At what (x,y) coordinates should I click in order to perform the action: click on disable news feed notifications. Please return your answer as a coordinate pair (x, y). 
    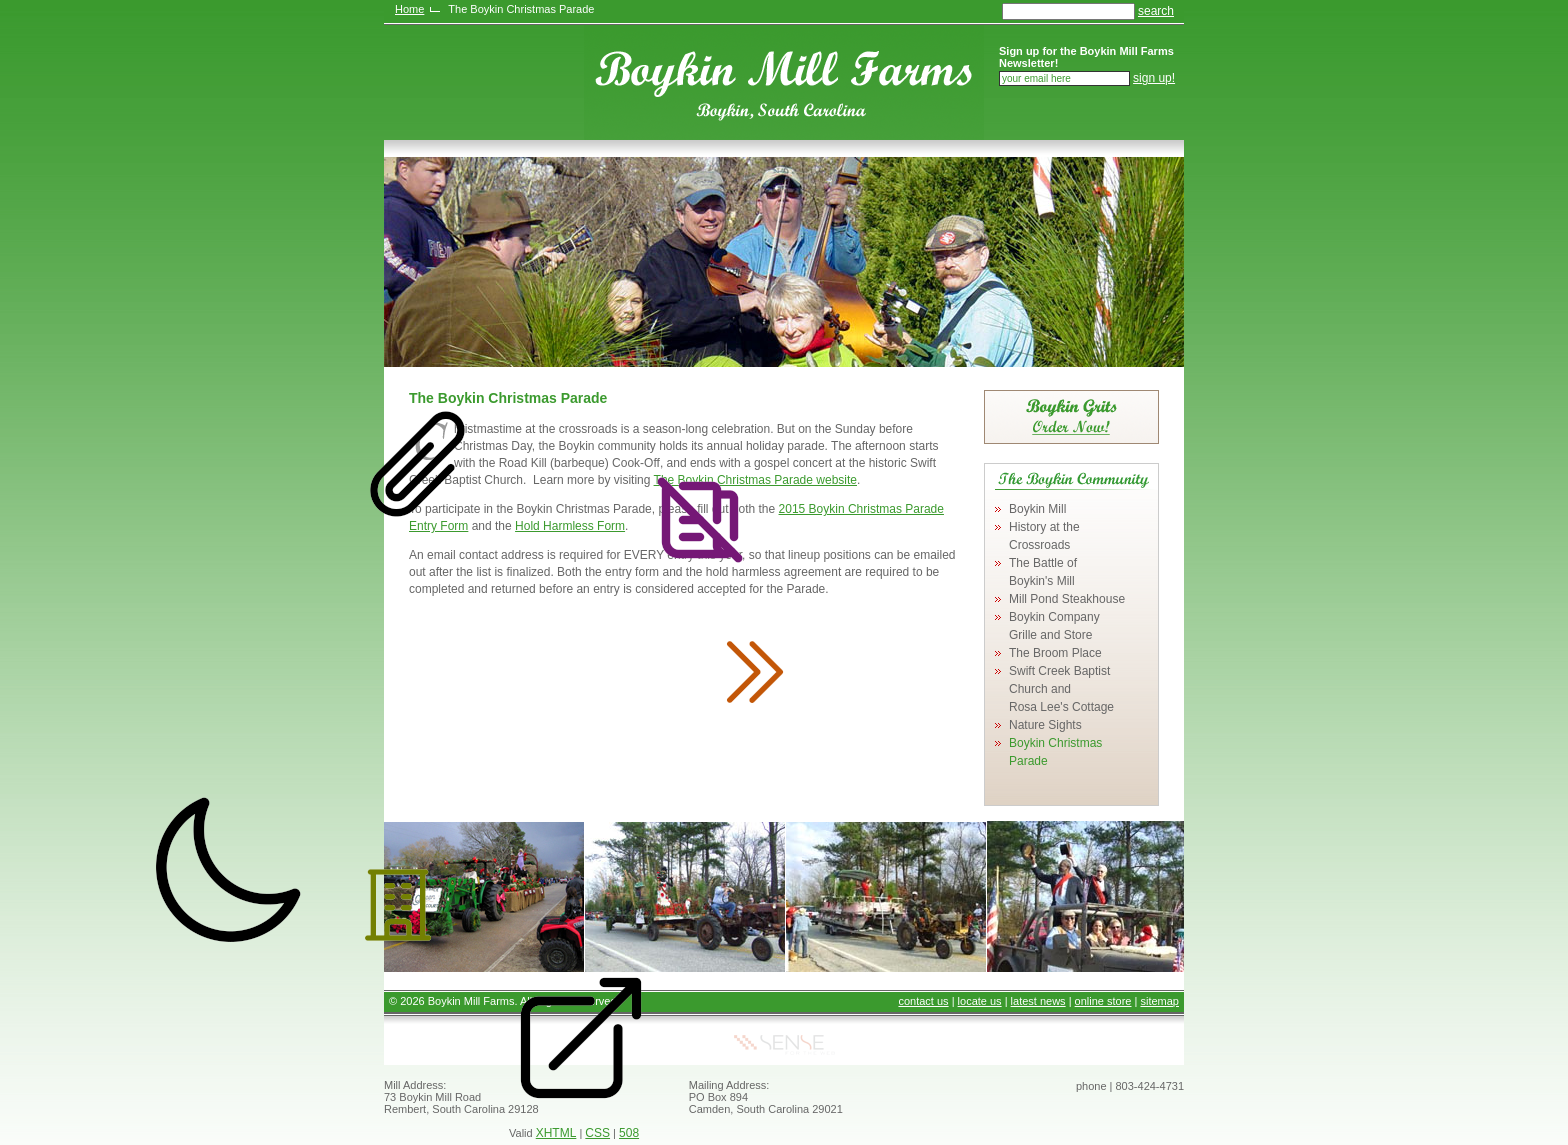
    Looking at the image, I should click on (700, 520).